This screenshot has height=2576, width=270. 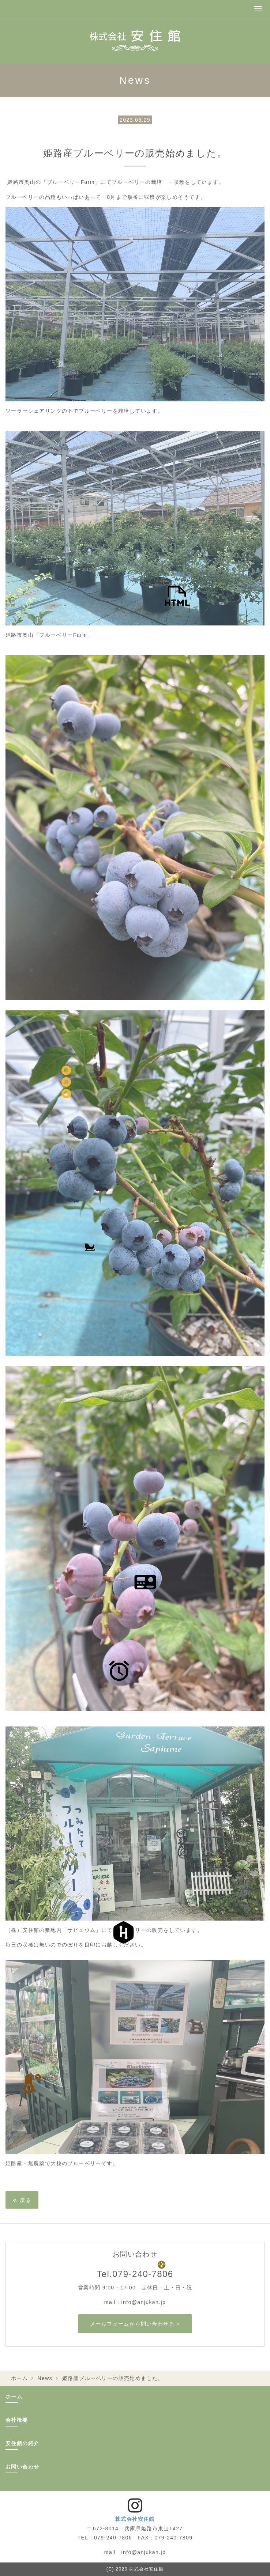 I want to click on open an HTML file, so click(x=177, y=597).